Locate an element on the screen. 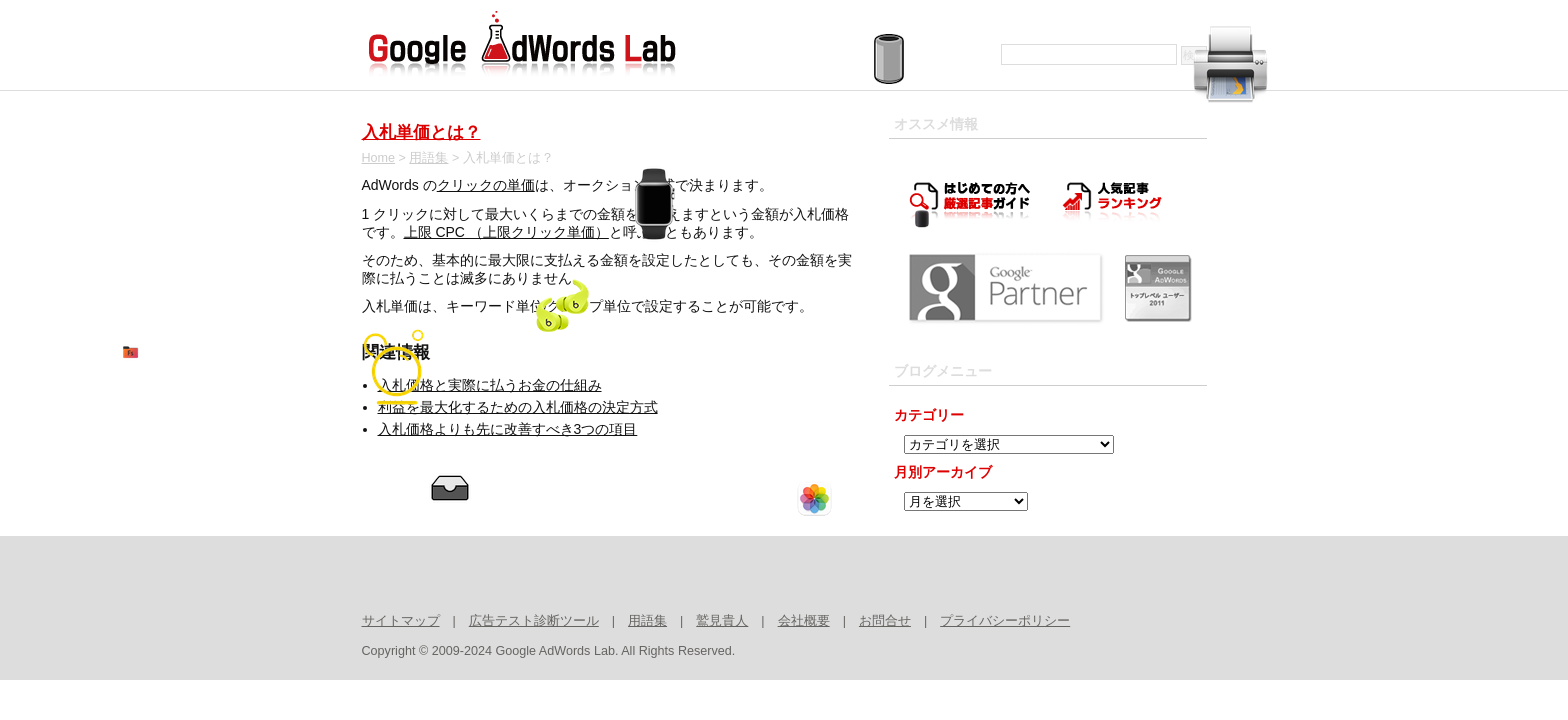 This screenshot has height=720, width=1568. open adobe fuse project folder is located at coordinates (130, 352).